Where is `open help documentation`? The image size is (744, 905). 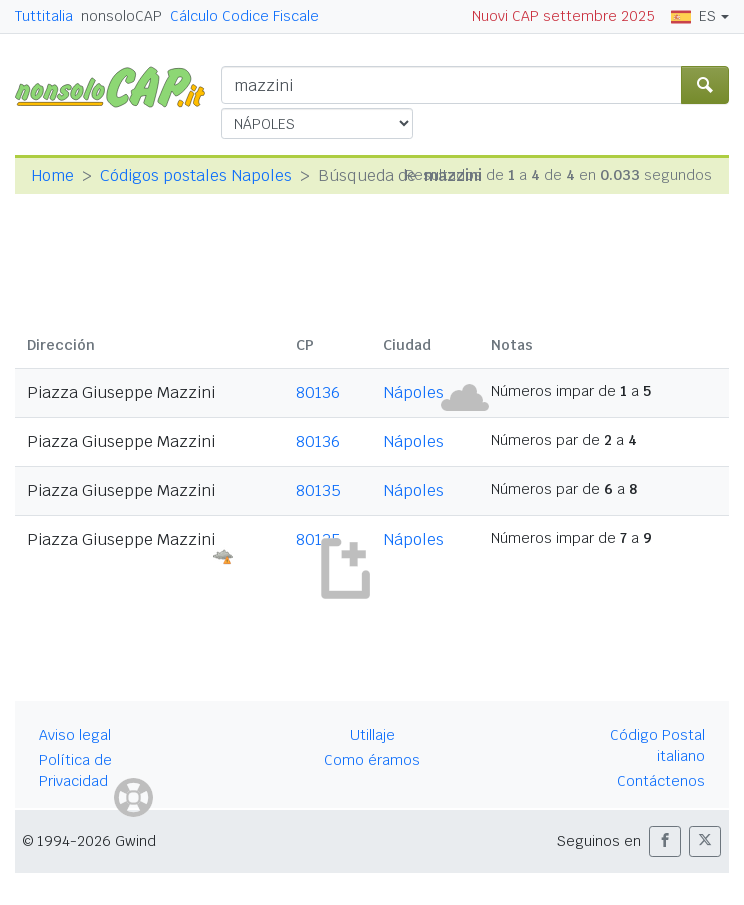
open help documentation is located at coordinates (133, 797).